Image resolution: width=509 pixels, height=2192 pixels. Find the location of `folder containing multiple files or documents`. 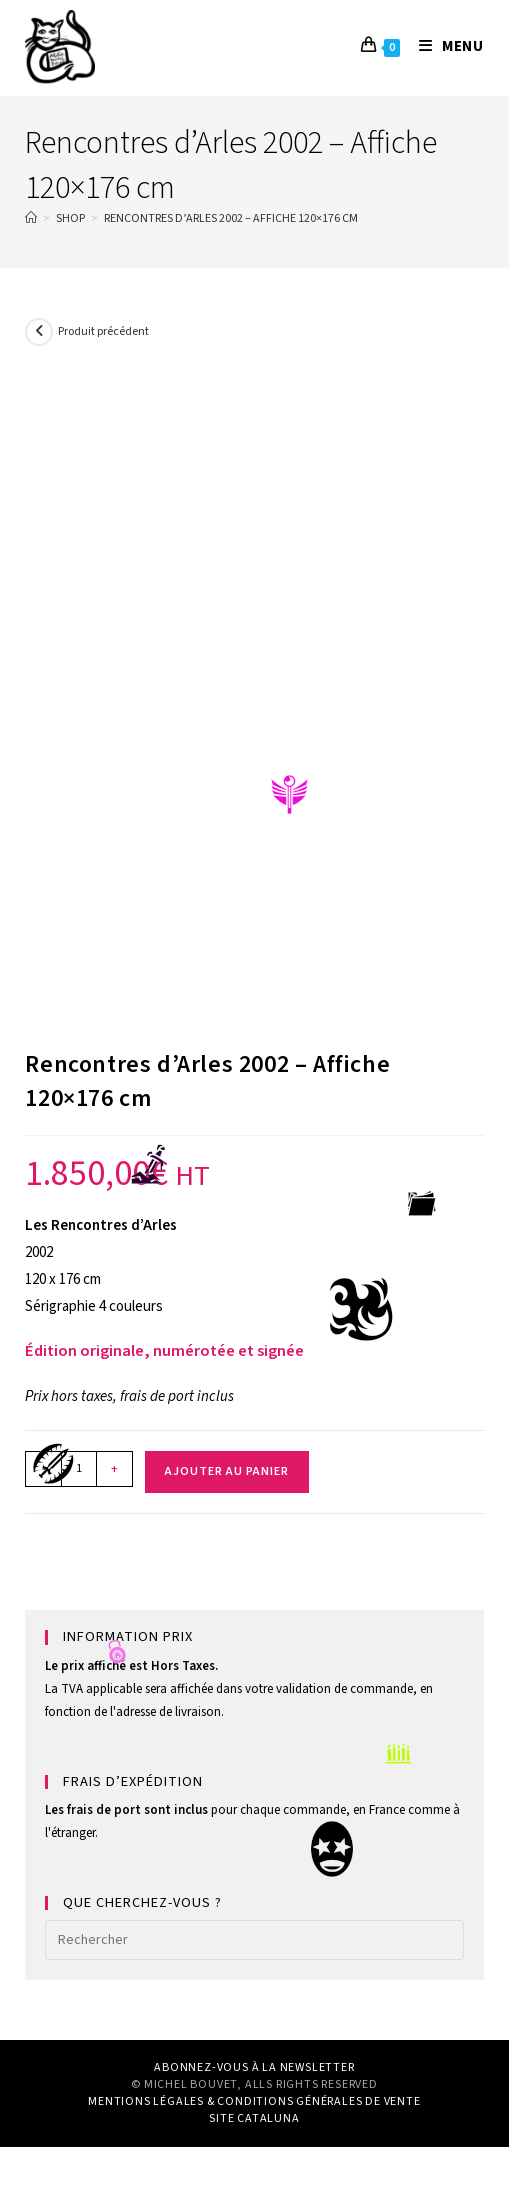

folder containing multiple files or documents is located at coordinates (421, 1203).